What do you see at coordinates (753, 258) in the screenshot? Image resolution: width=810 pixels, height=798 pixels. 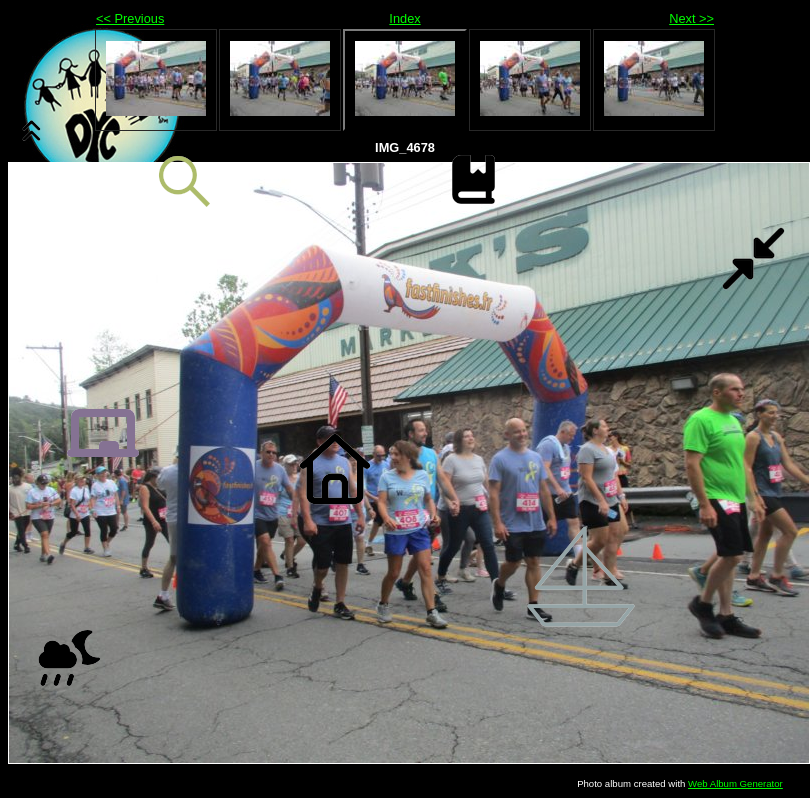 I see `exit fullscreen mode` at bounding box center [753, 258].